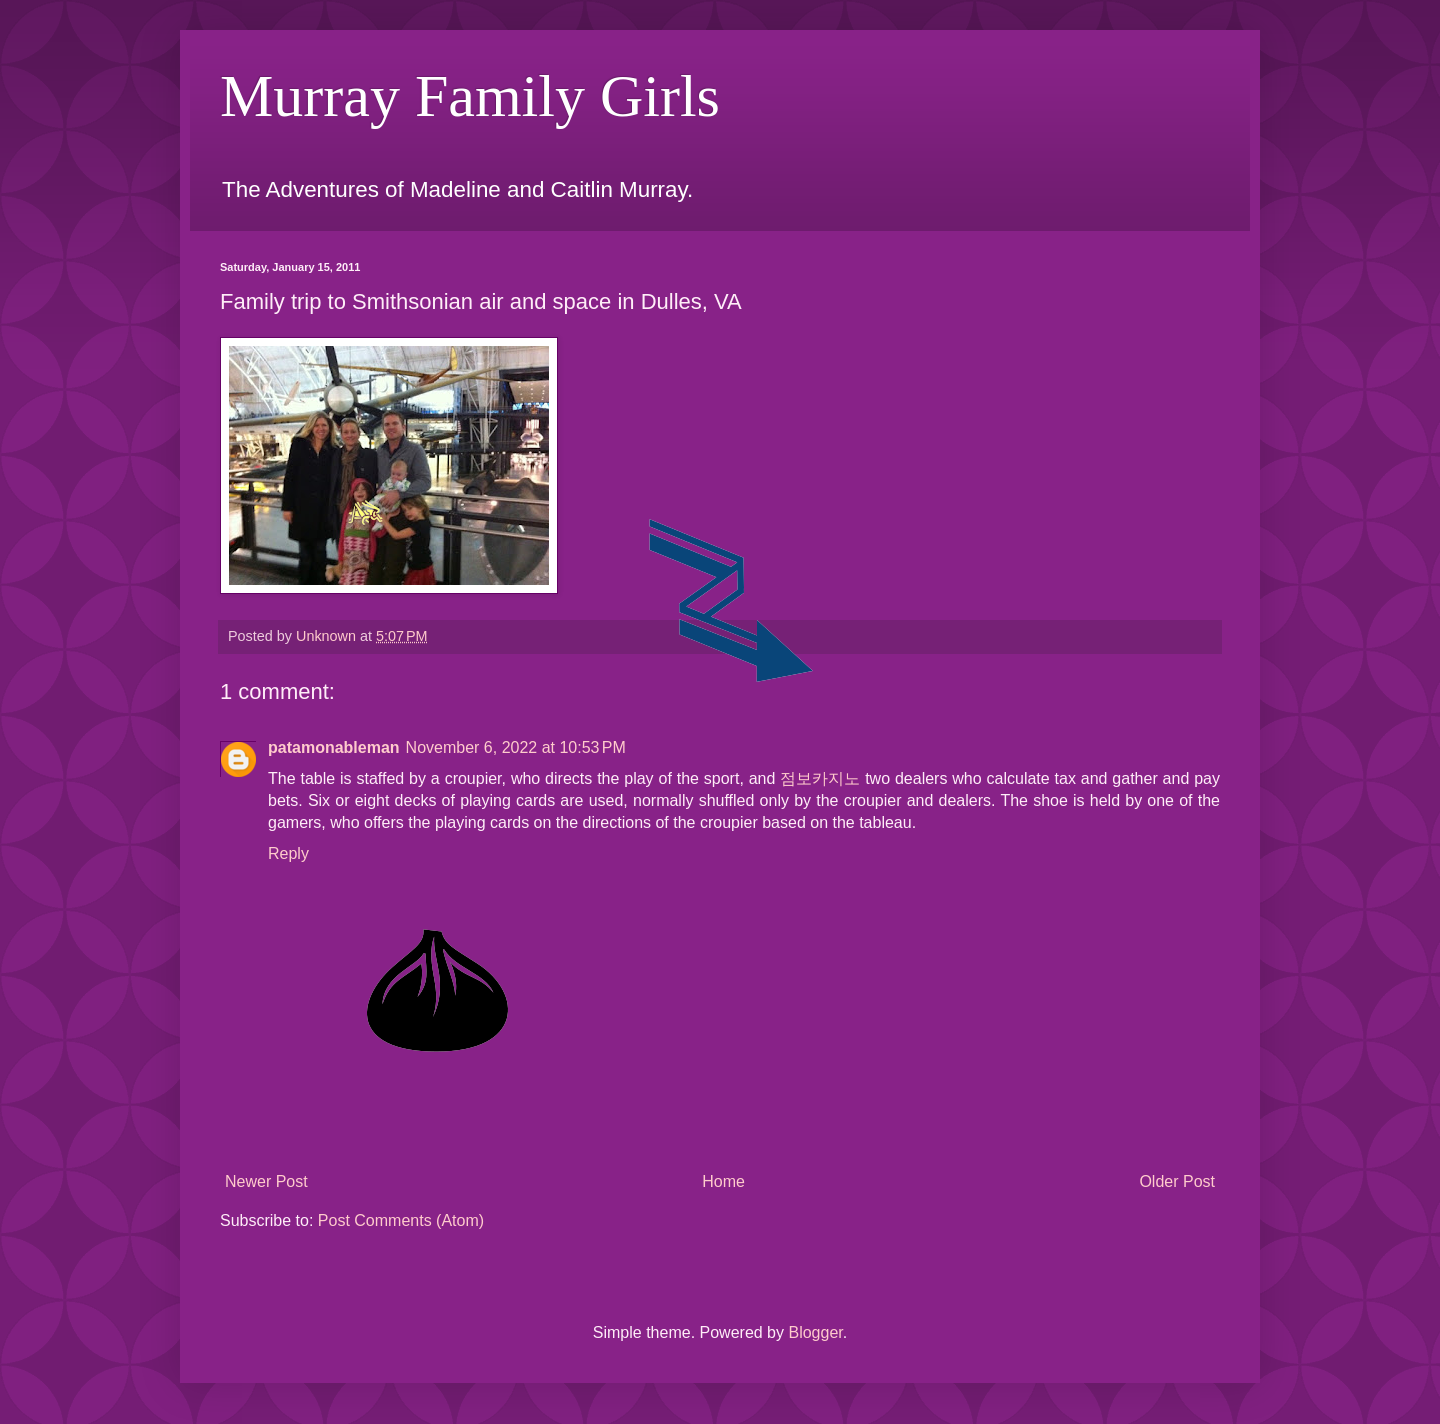 The height and width of the screenshot is (1424, 1440). What do you see at coordinates (437, 990) in the screenshot?
I see `select dumpling or bao item in a food game` at bounding box center [437, 990].